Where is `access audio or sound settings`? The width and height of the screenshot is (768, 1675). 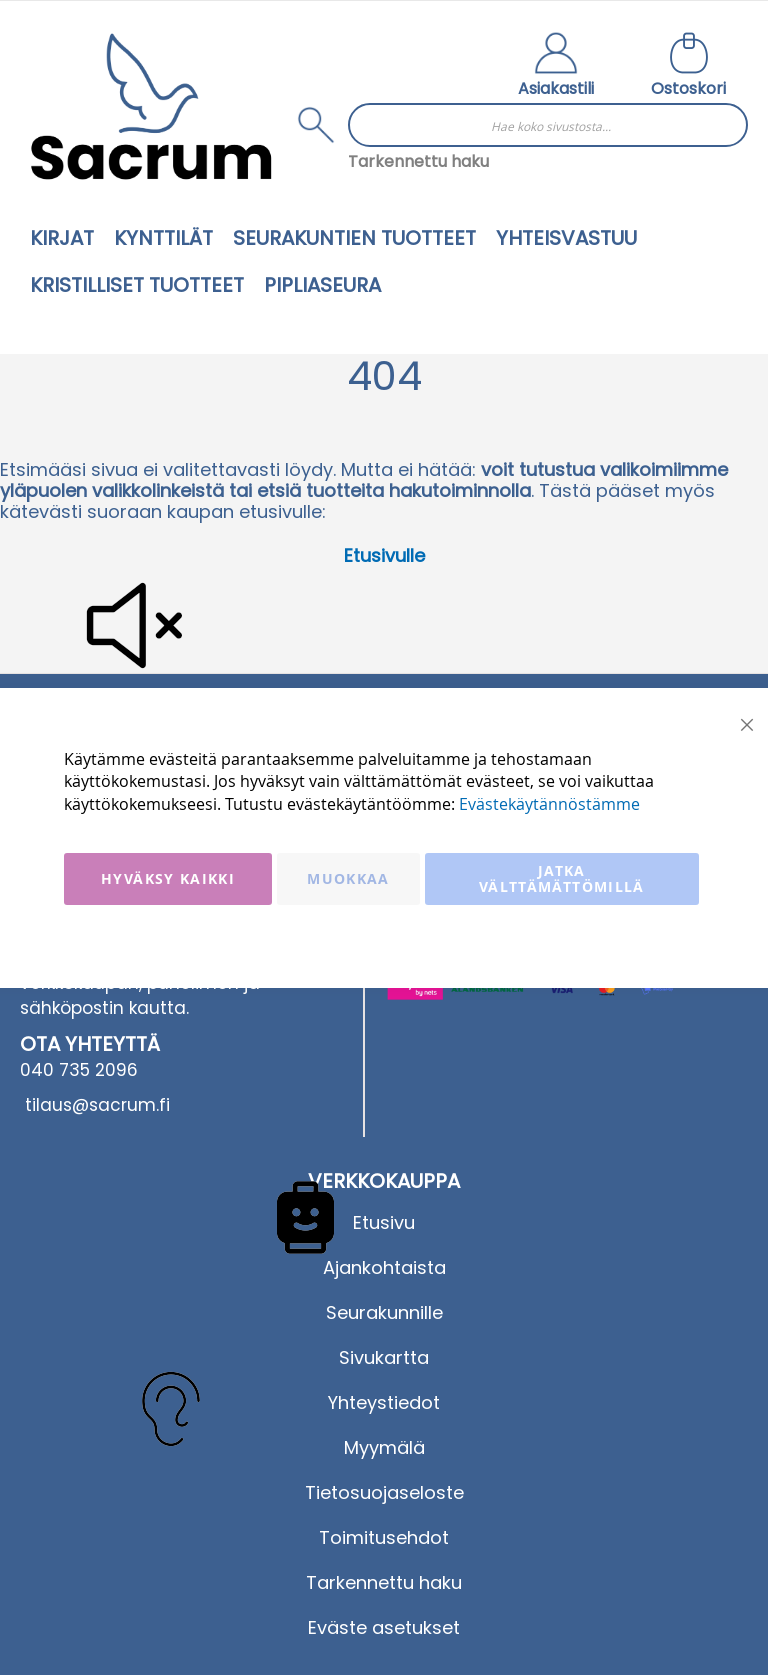
access audio or sound settings is located at coordinates (171, 1409).